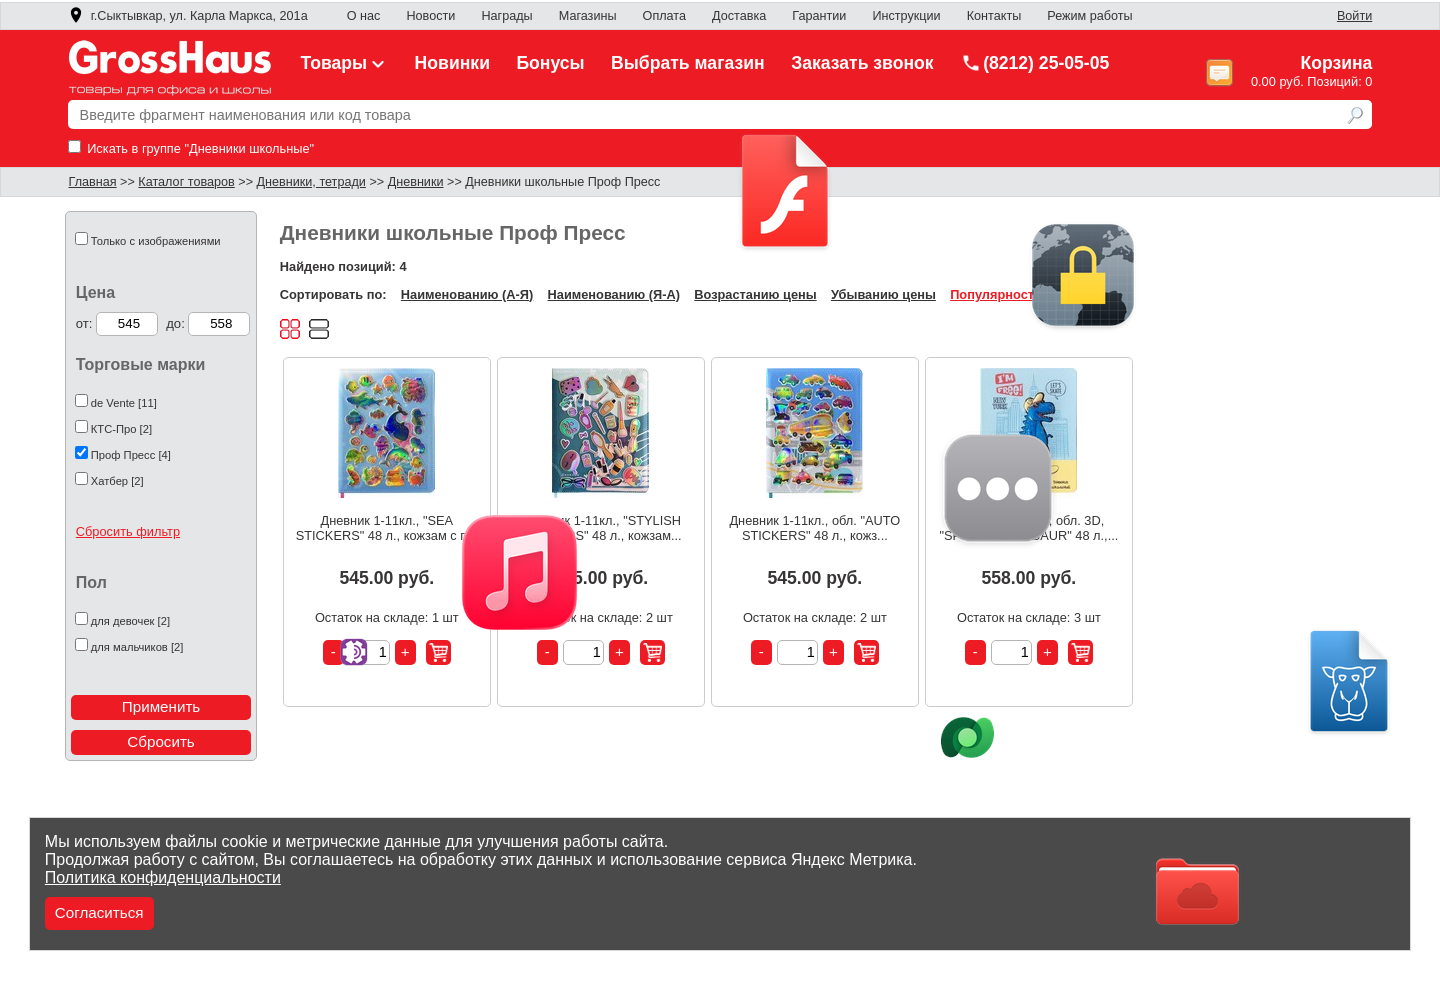  Describe the element at coordinates (1083, 275) in the screenshot. I see `manage browser security and SSL certificate settings` at that location.